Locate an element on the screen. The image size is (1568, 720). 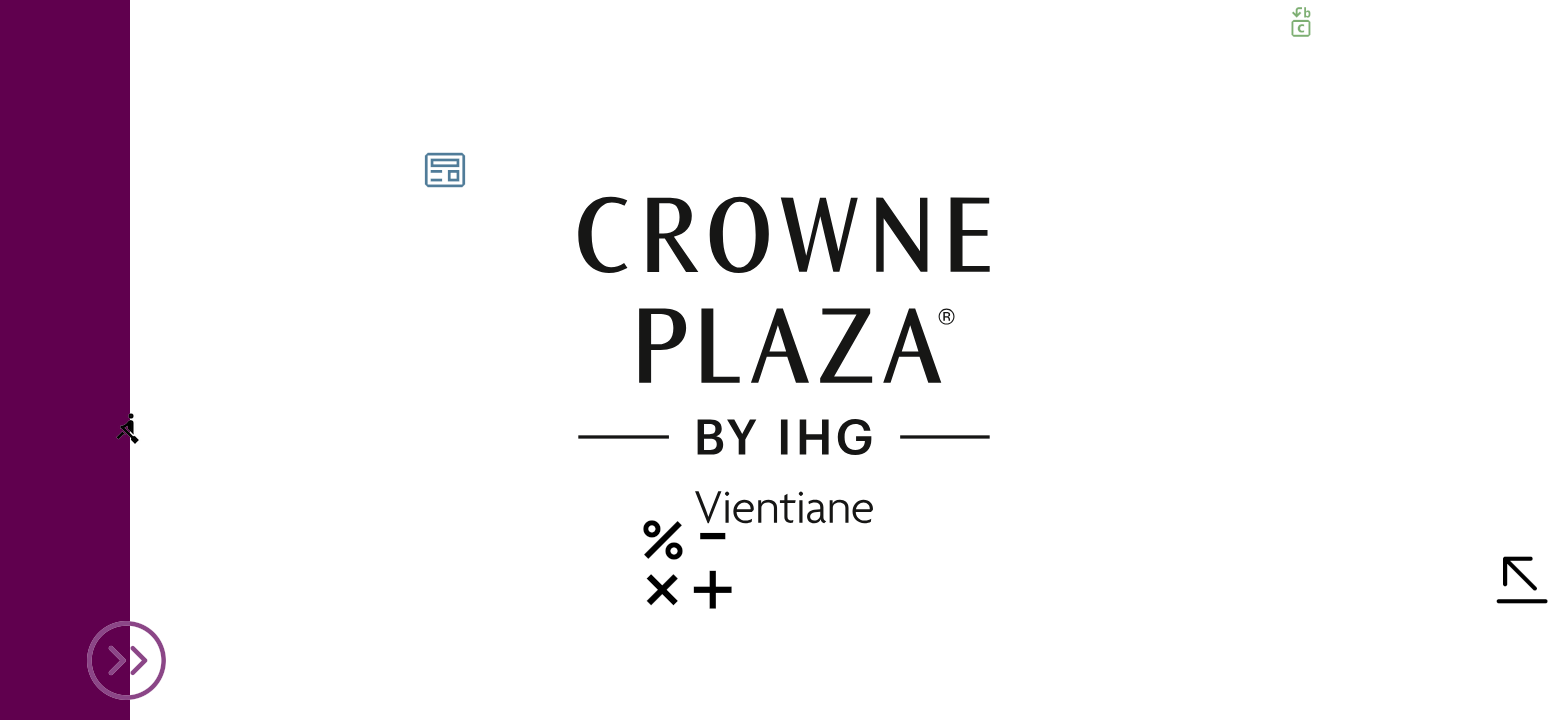
access rowing or kayaking activities is located at coordinates (127, 428).